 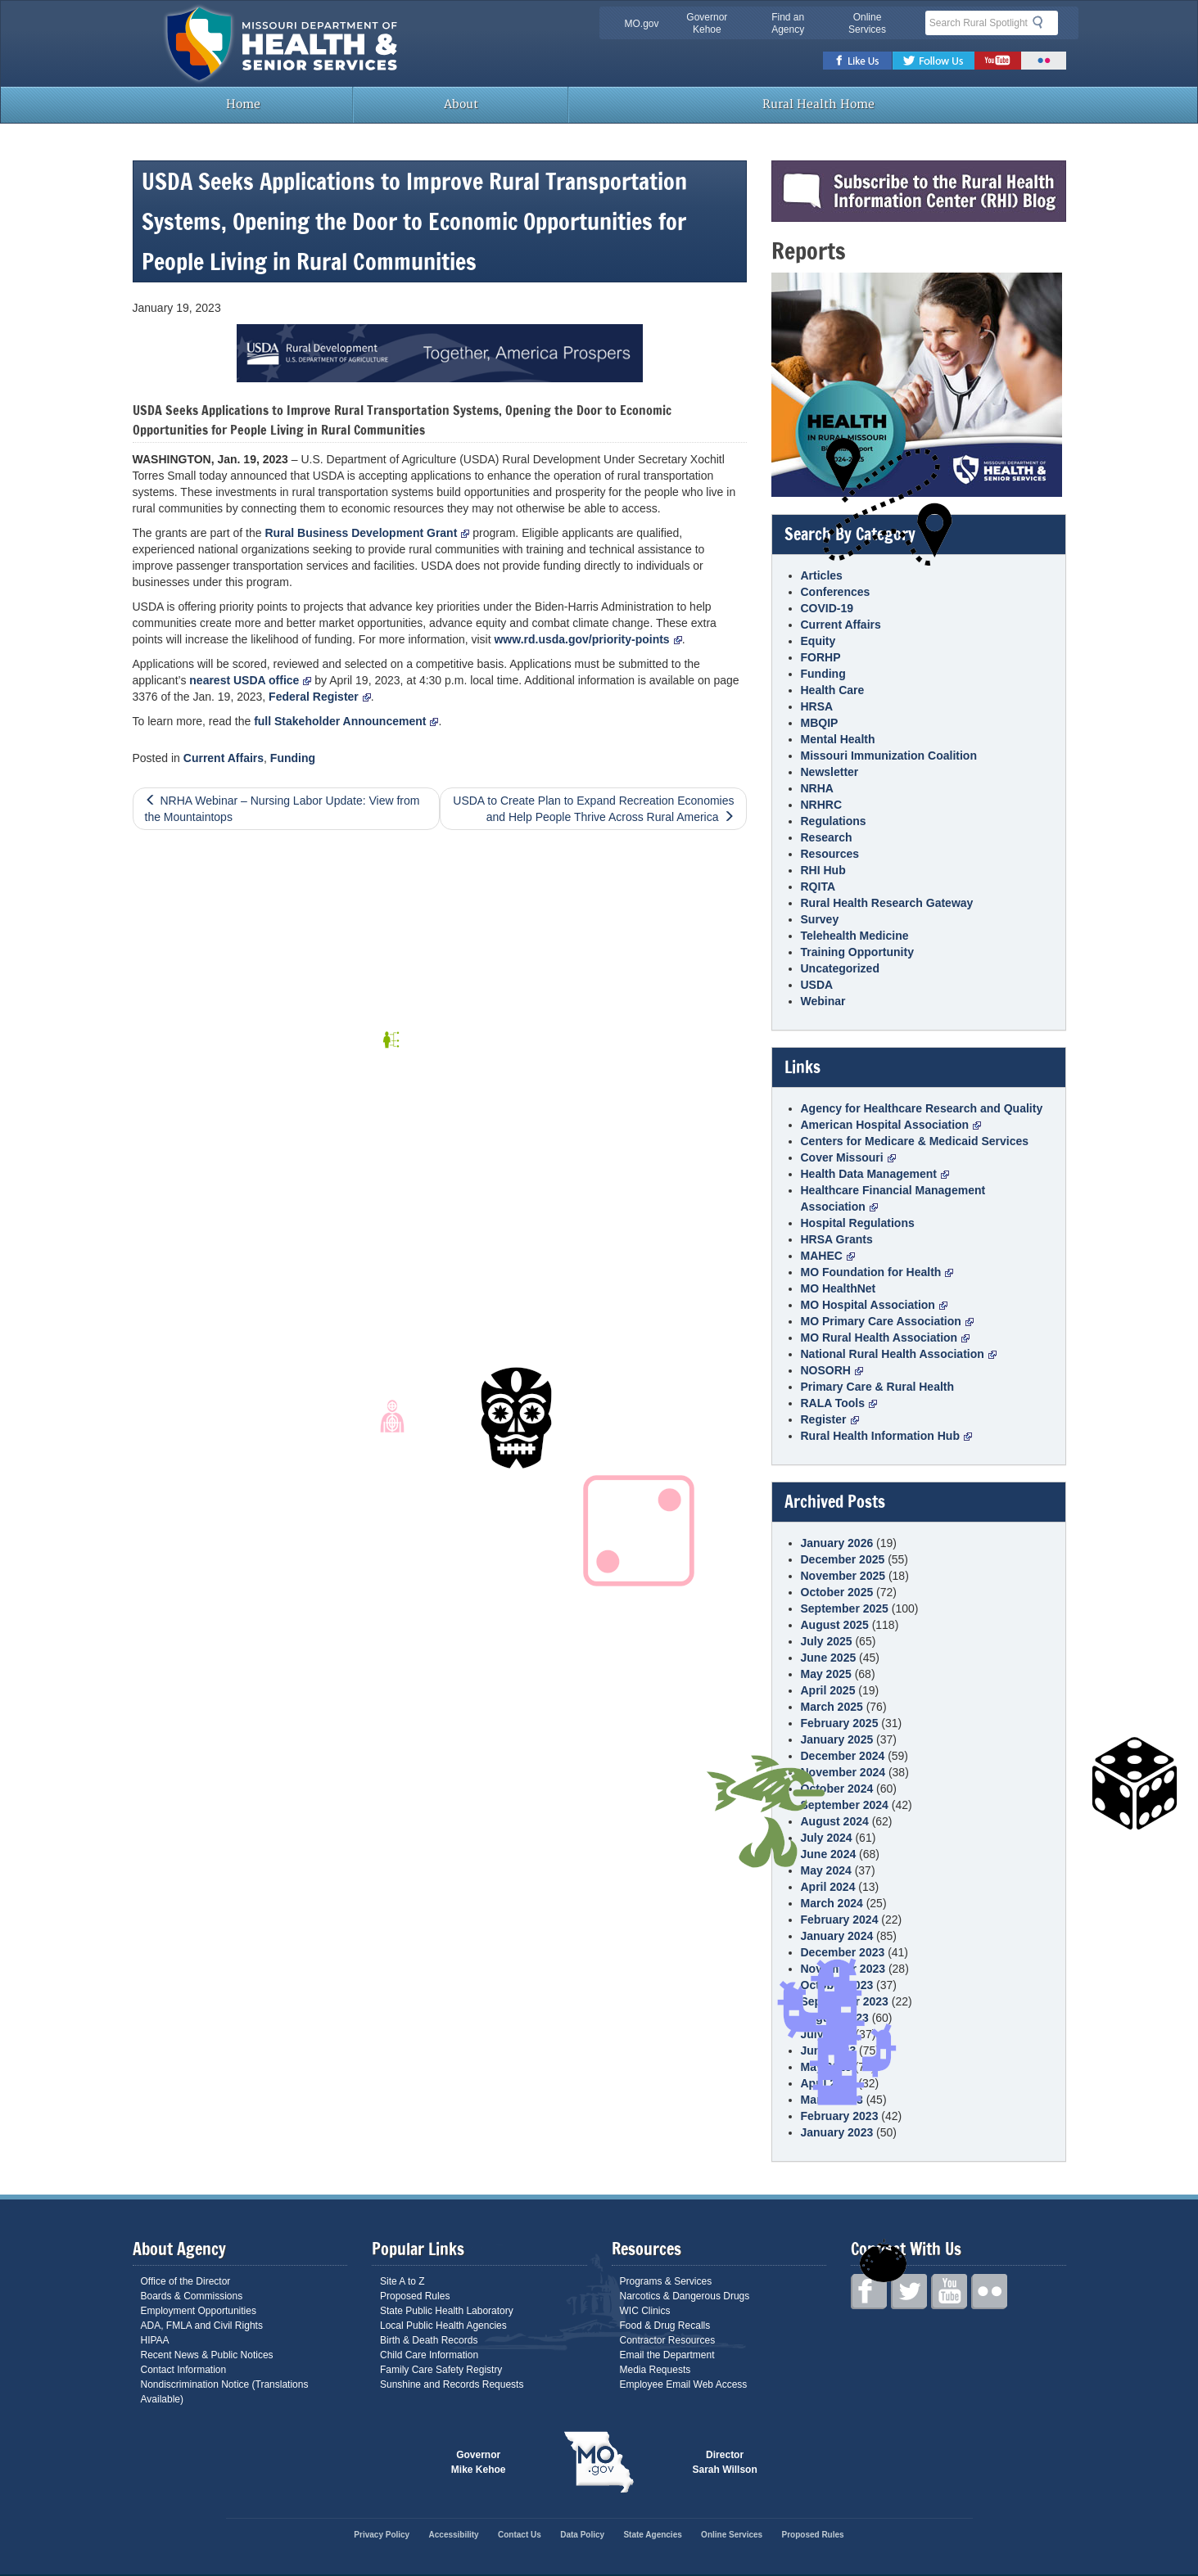 I want to click on desert or arid environment indicator, so click(x=822, y=2032).